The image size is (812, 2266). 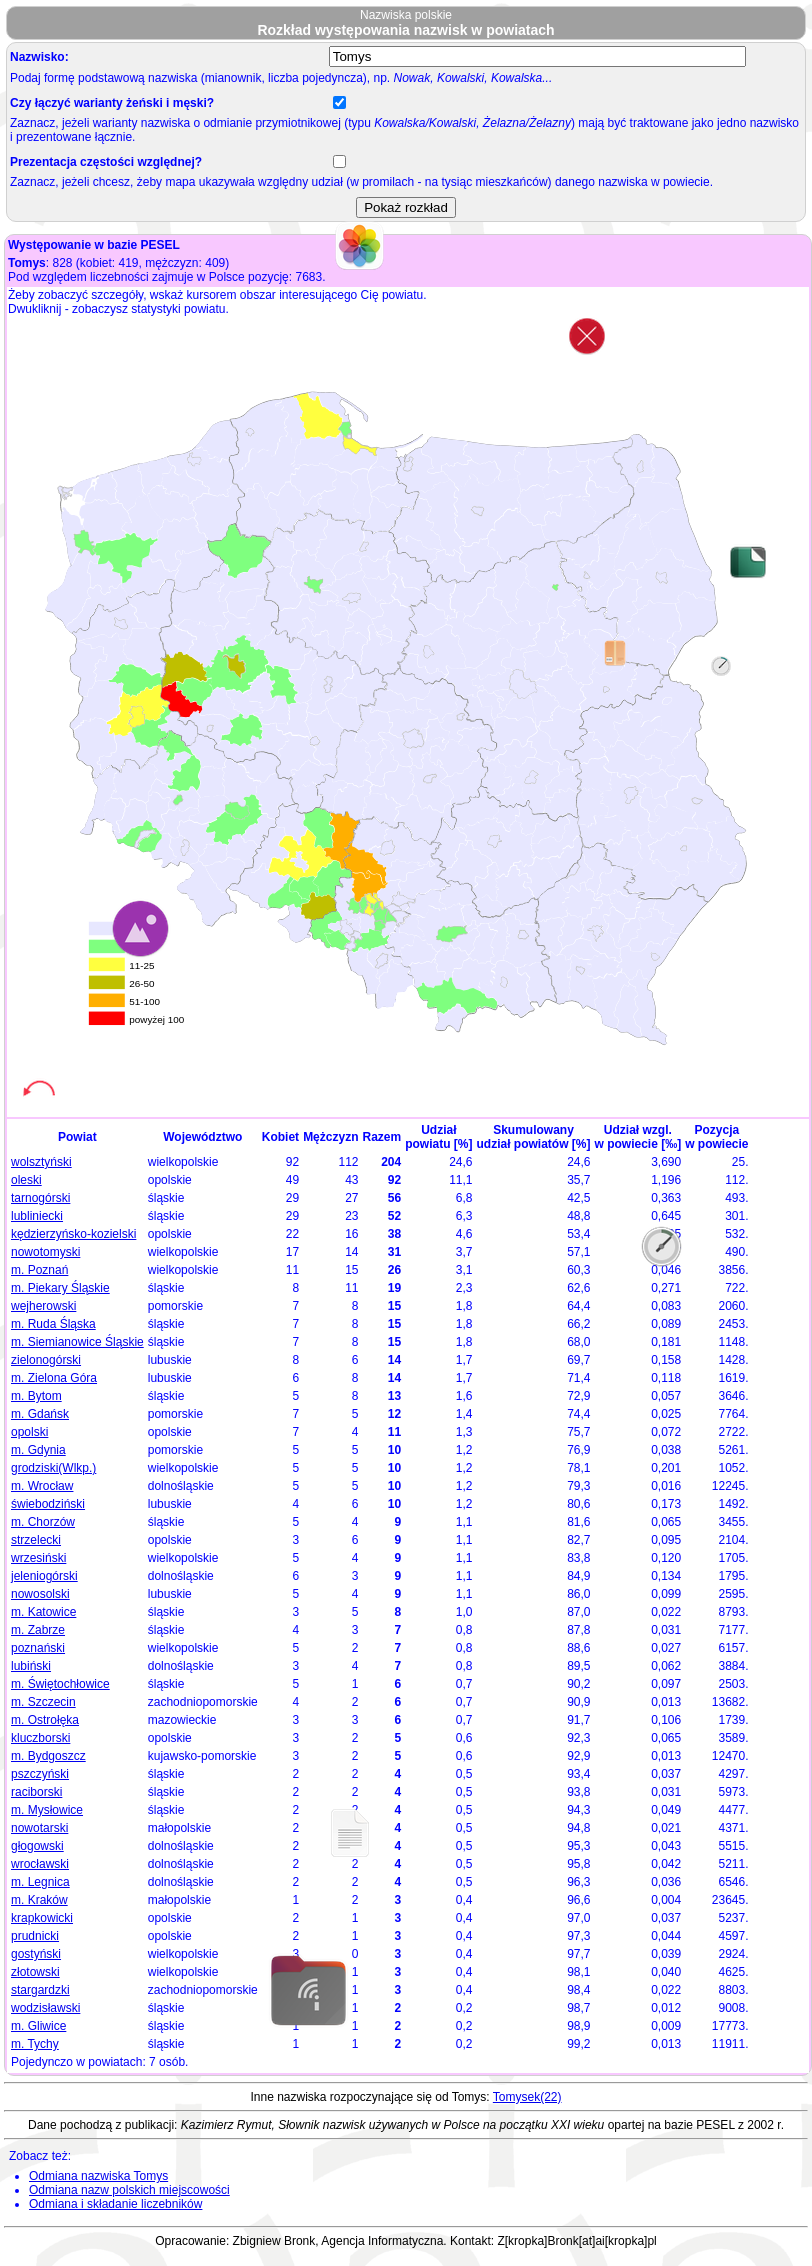 What do you see at coordinates (40, 1088) in the screenshot?
I see `undo the last action` at bounding box center [40, 1088].